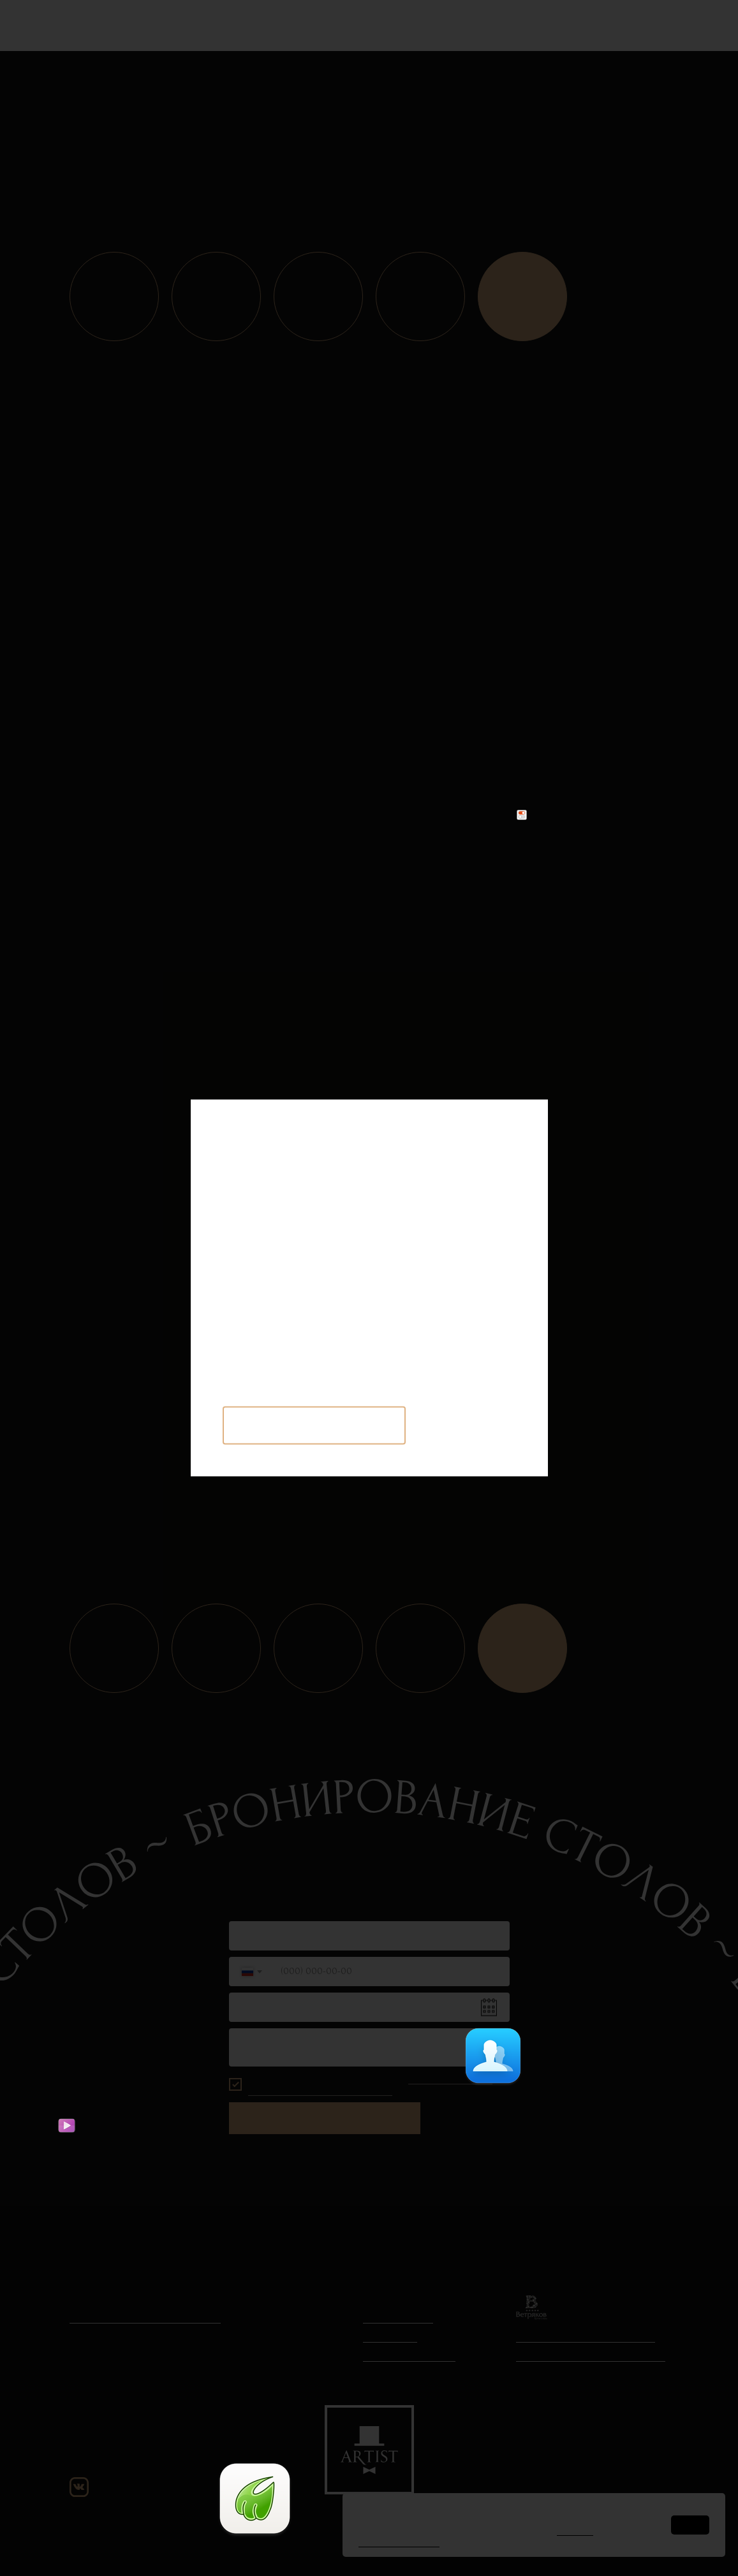 This screenshot has height=2576, width=738. Describe the element at coordinates (66, 2125) in the screenshot. I see `open the video player app` at that location.